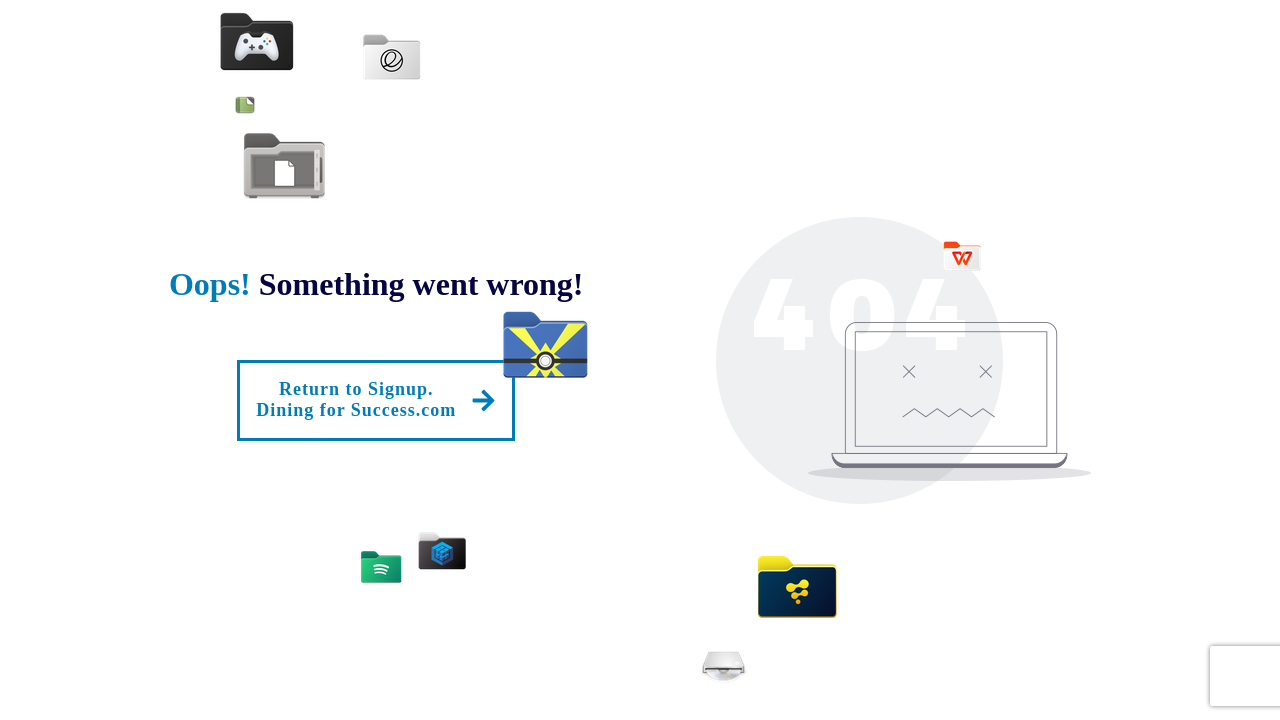 Image resolution: width=1280 pixels, height=720 pixels. What do you see at coordinates (256, 43) in the screenshot?
I see `open microsoft games folder` at bounding box center [256, 43].